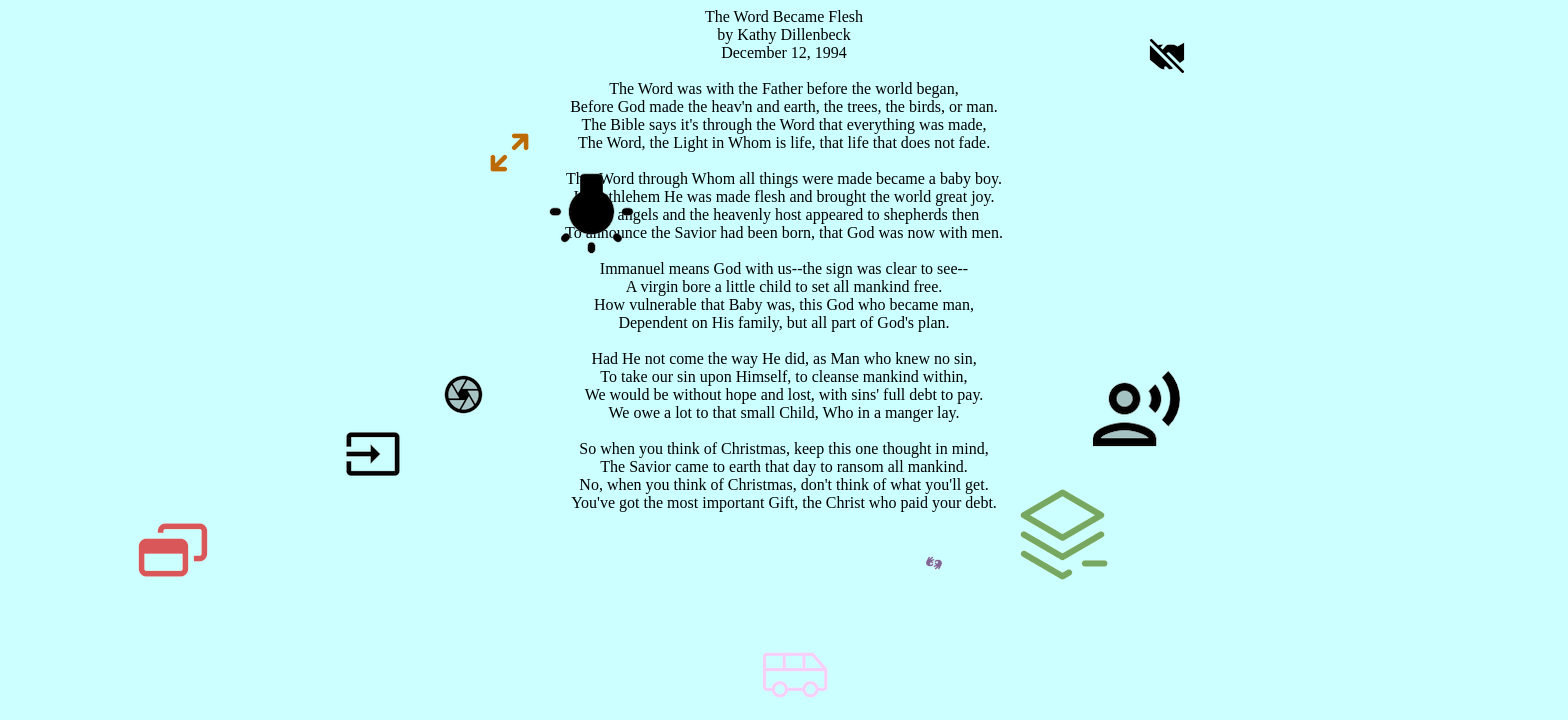  What do you see at coordinates (591, 211) in the screenshot?
I see `adjust incandescent light settings` at bounding box center [591, 211].